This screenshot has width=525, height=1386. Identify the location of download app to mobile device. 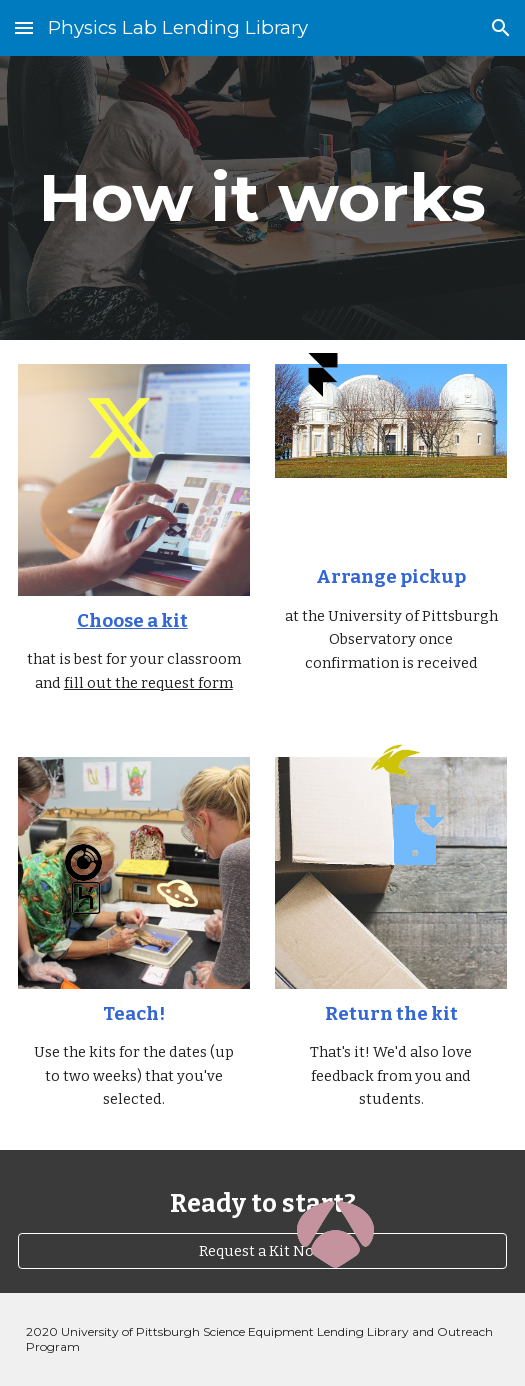
(415, 835).